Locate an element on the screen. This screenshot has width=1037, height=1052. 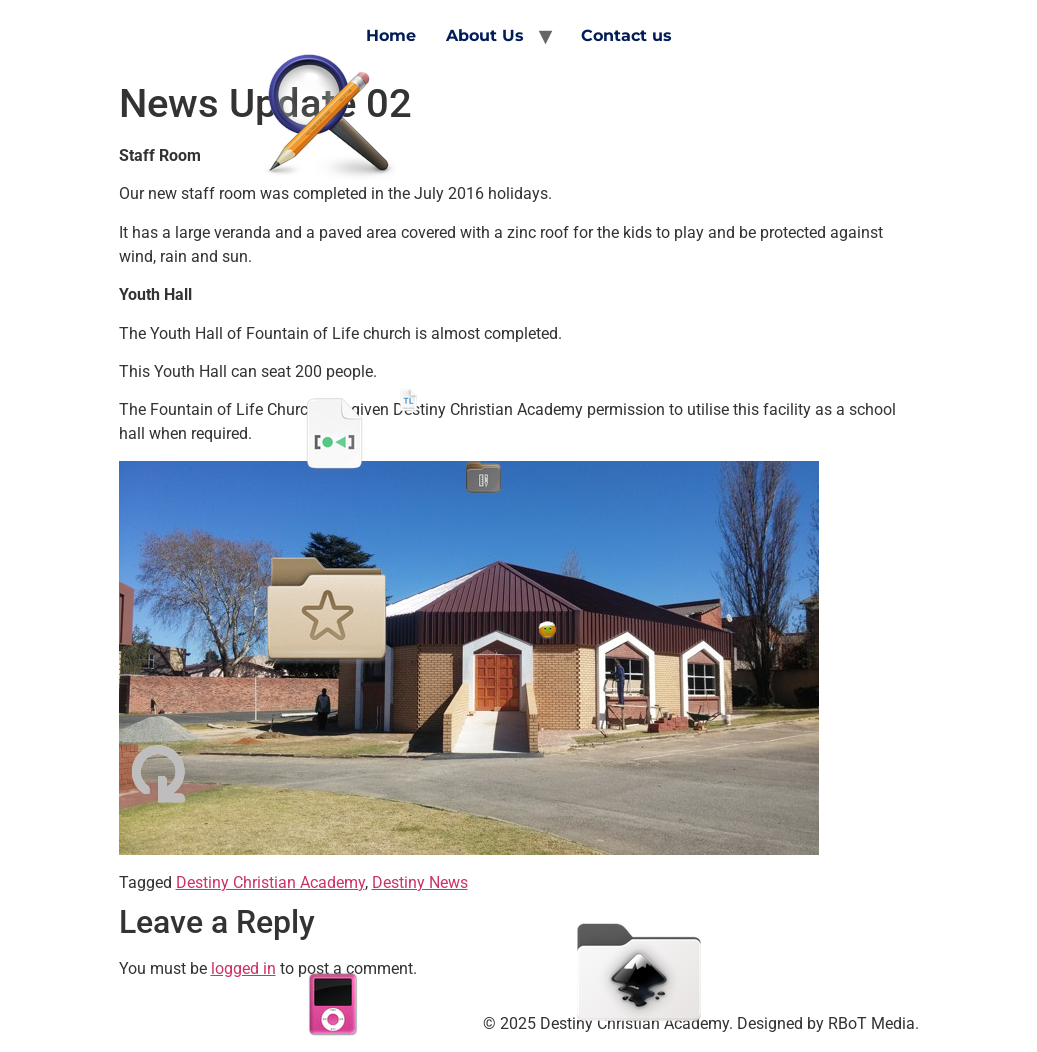
access your bookmarked files and folders is located at coordinates (326, 614).